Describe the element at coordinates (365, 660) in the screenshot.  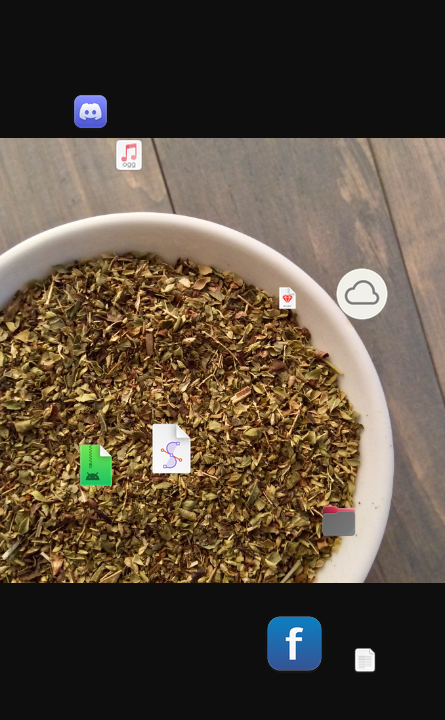
I see `a configuration file associated with wine (windows compatibility layer)` at that location.